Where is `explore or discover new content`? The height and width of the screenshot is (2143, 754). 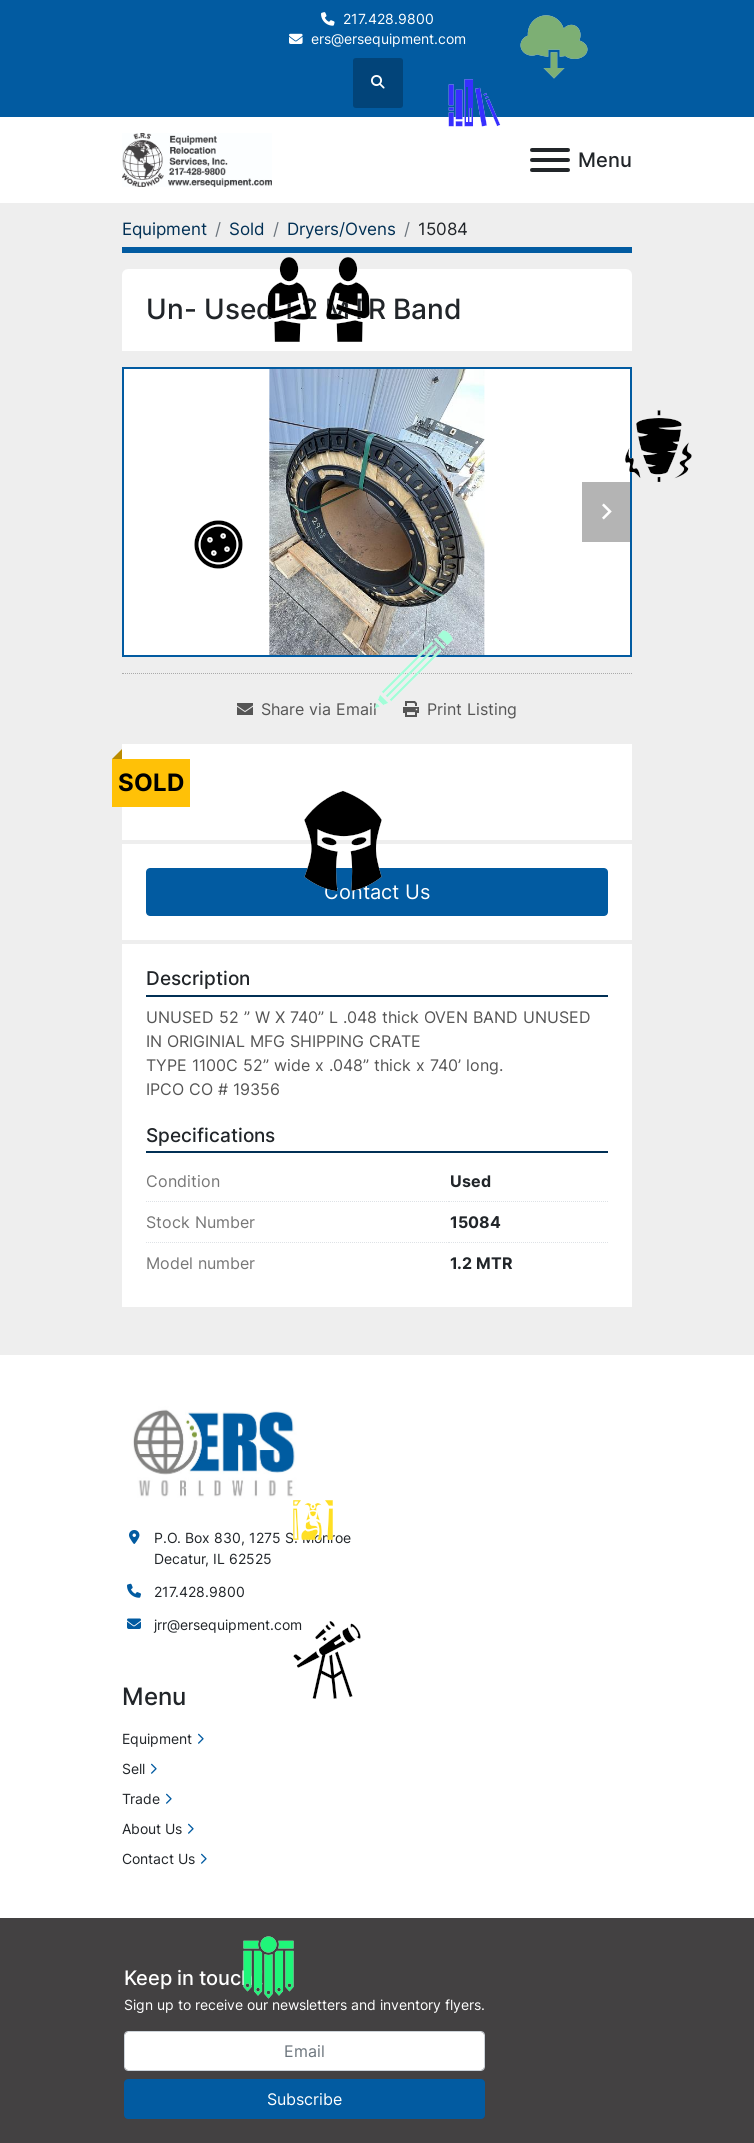
explore or discover new content is located at coordinates (327, 1660).